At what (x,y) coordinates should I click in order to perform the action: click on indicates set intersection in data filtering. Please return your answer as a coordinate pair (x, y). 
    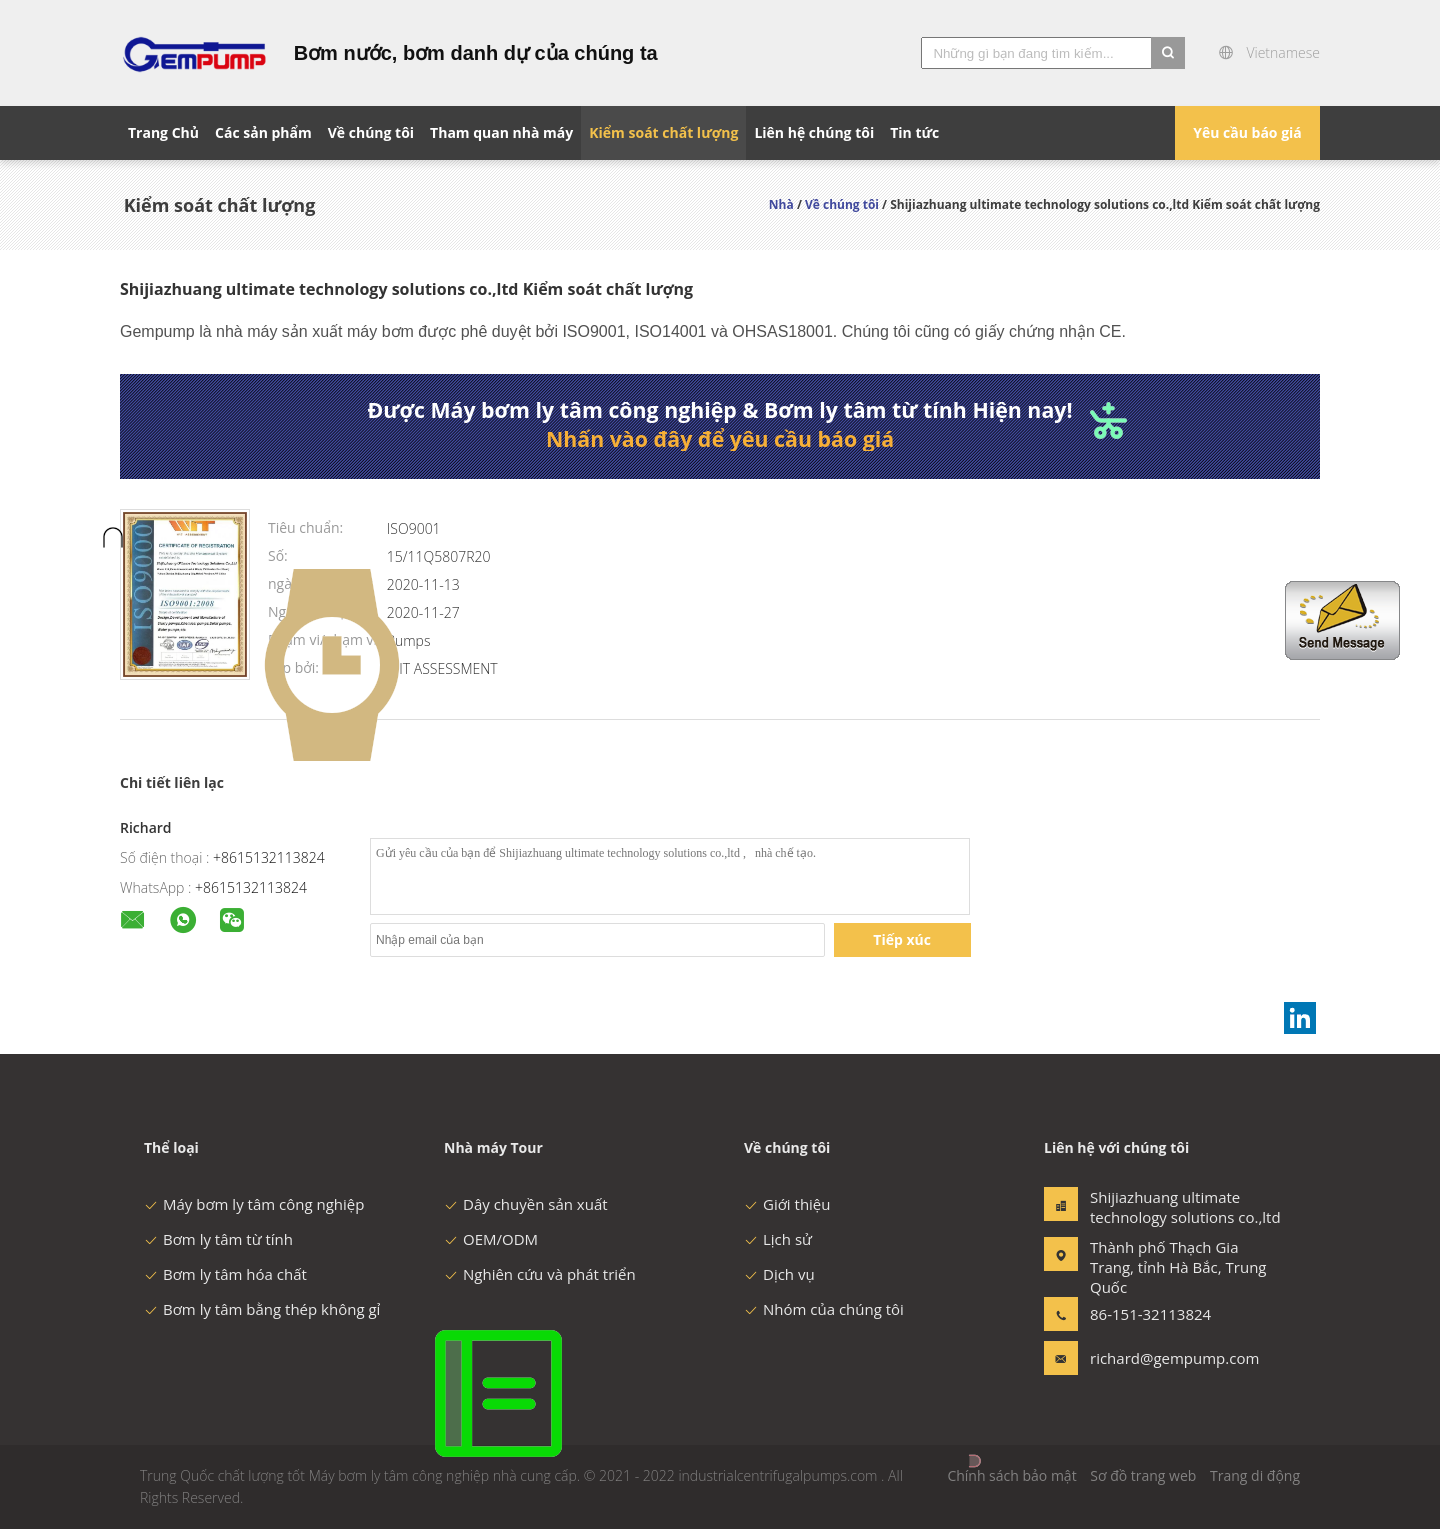
    Looking at the image, I should click on (113, 538).